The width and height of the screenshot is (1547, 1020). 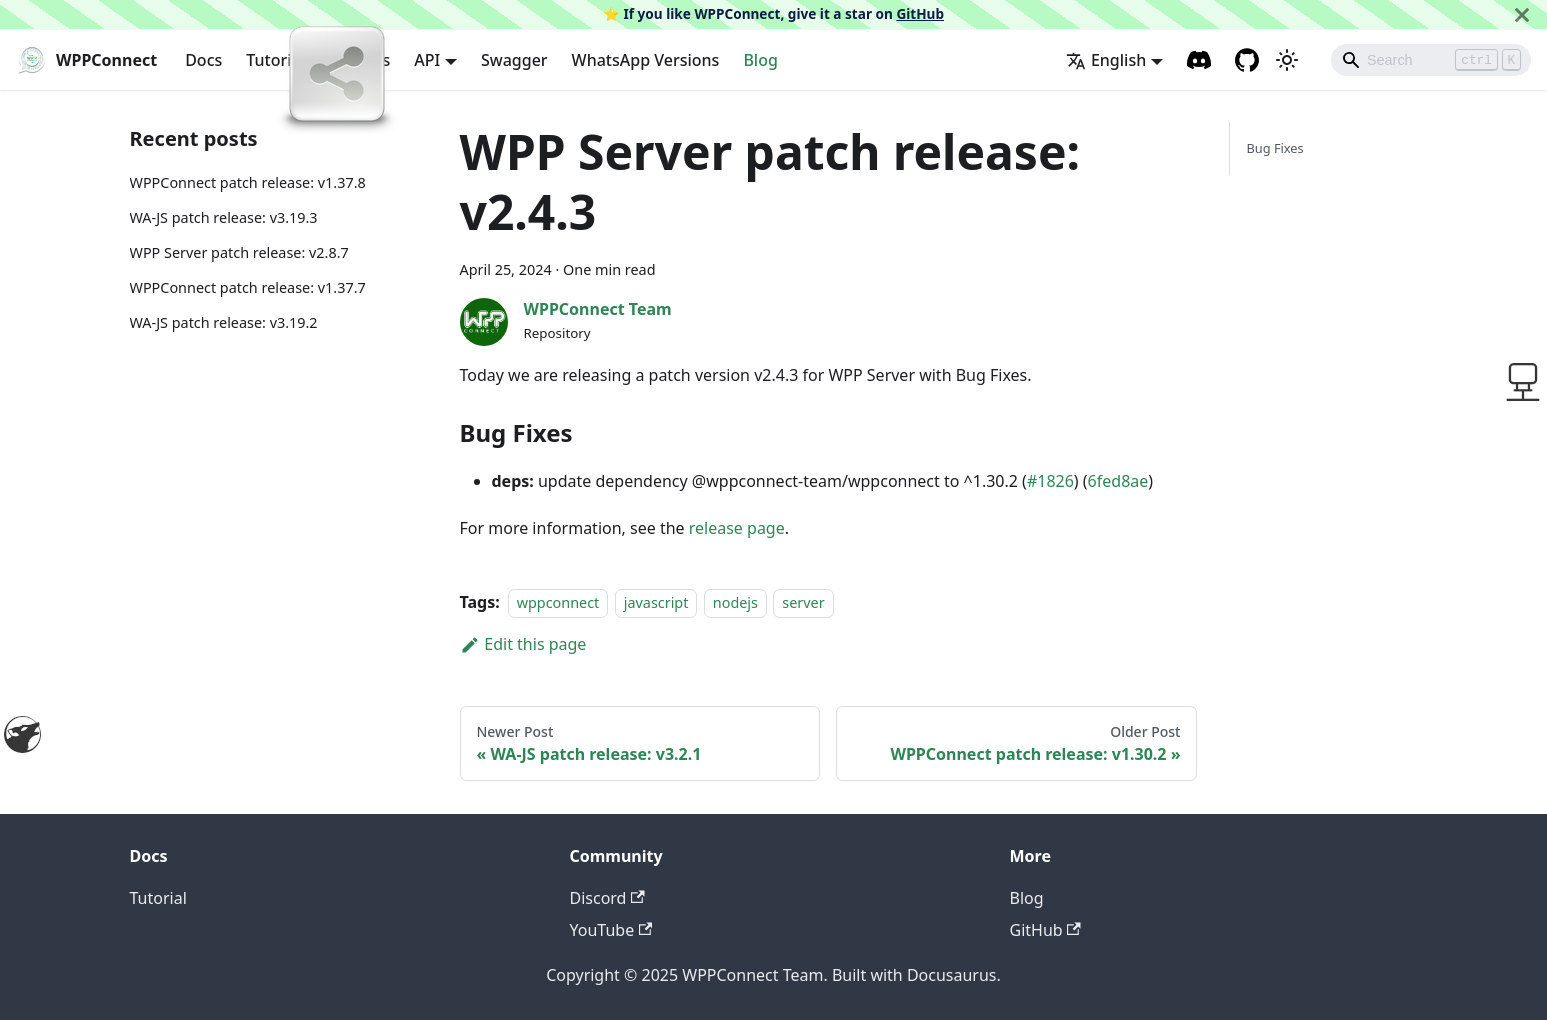 I want to click on indicates a shared file or folder, so click(x=338, y=79).